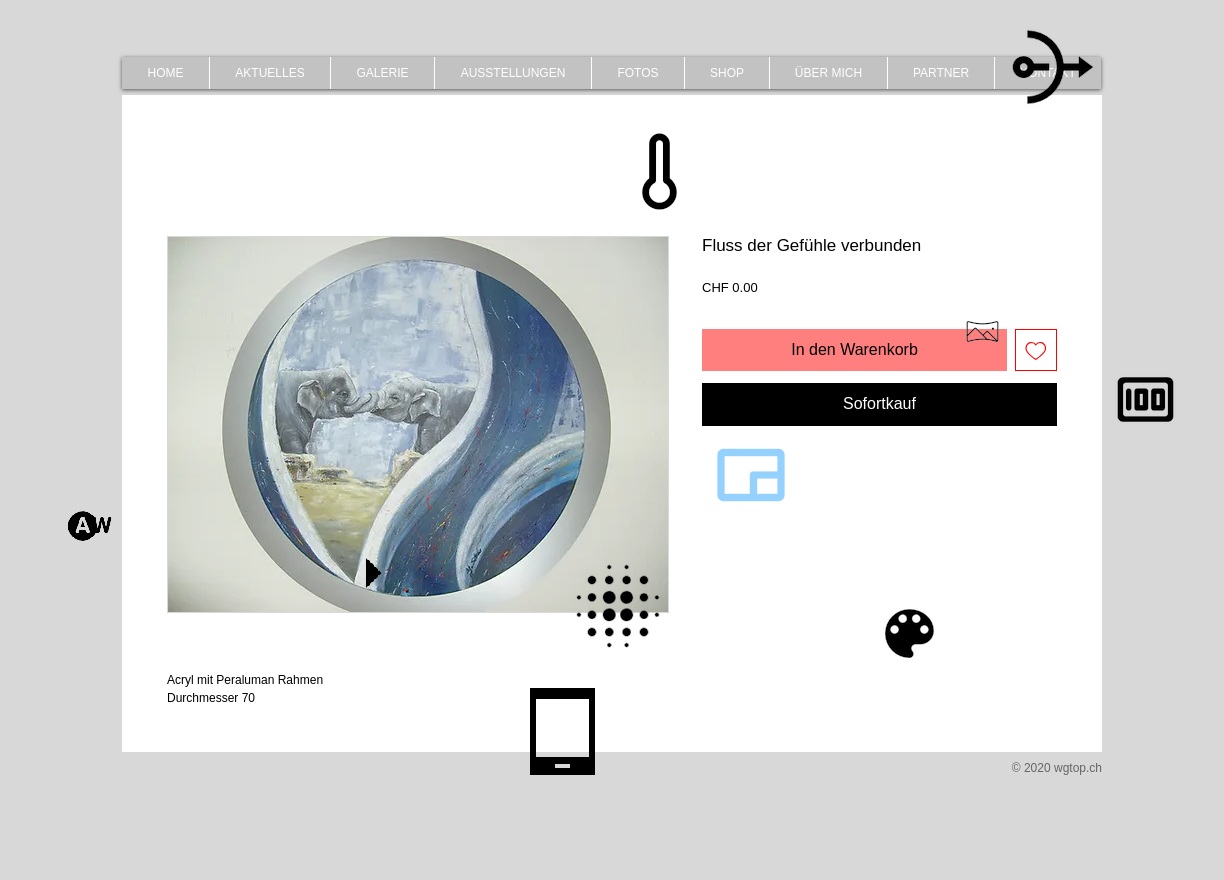 Image resolution: width=1224 pixels, height=880 pixels. What do you see at coordinates (372, 573) in the screenshot?
I see `navigate to the next item or screen` at bounding box center [372, 573].